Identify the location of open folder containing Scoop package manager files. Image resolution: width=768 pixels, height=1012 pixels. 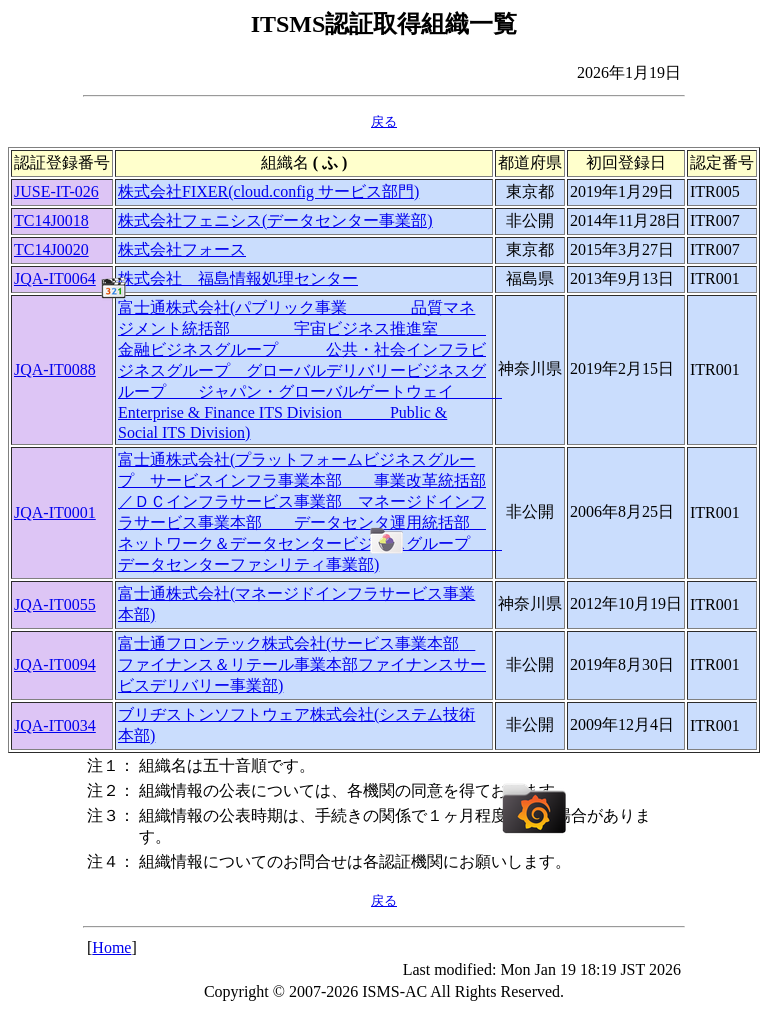
(386, 541).